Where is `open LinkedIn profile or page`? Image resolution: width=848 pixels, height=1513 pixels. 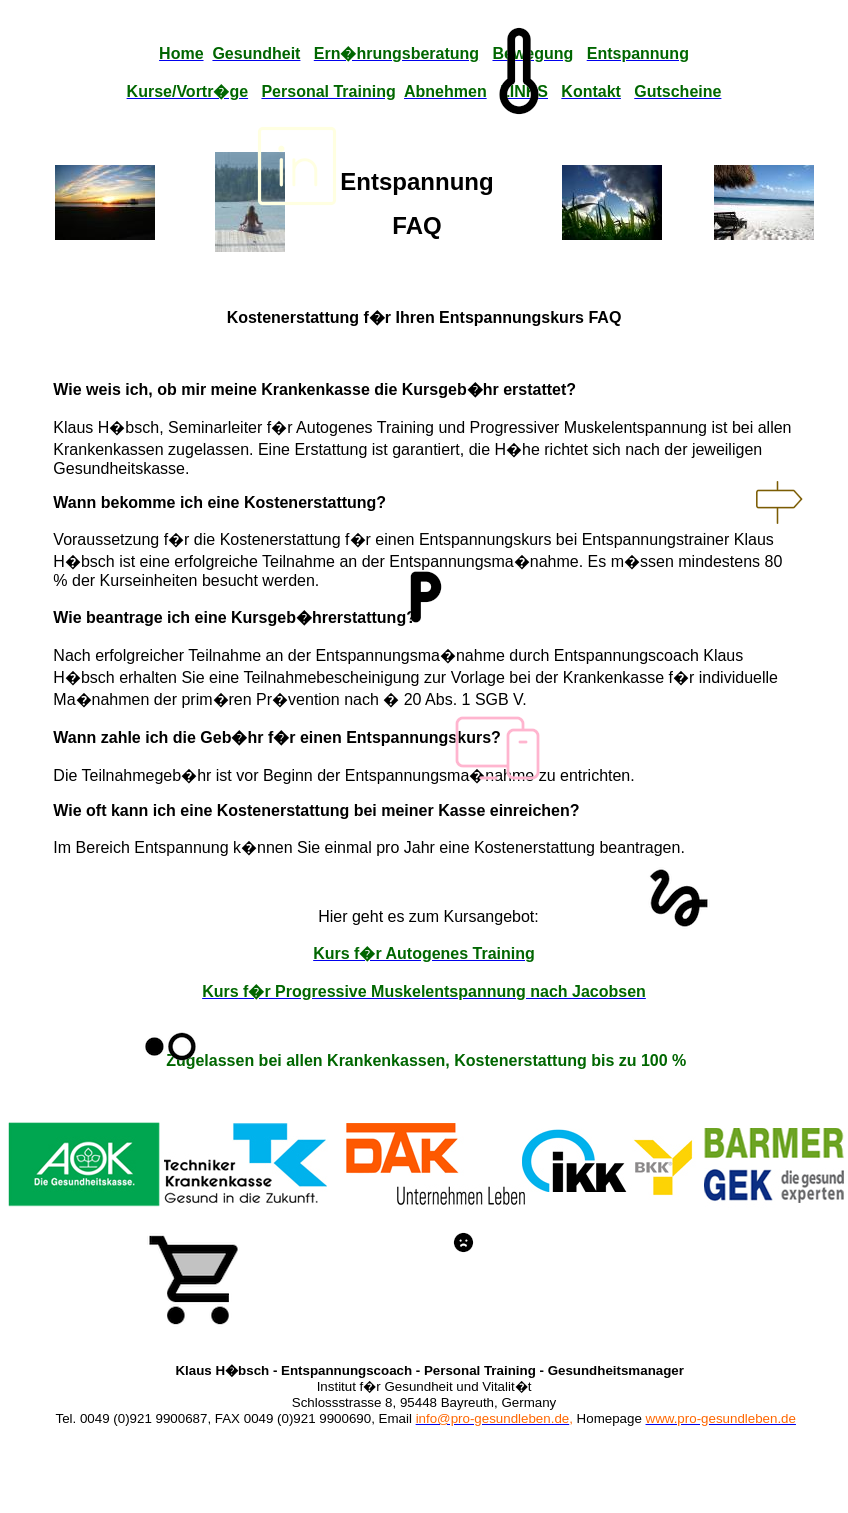
open LinkedIn profile or page is located at coordinates (297, 166).